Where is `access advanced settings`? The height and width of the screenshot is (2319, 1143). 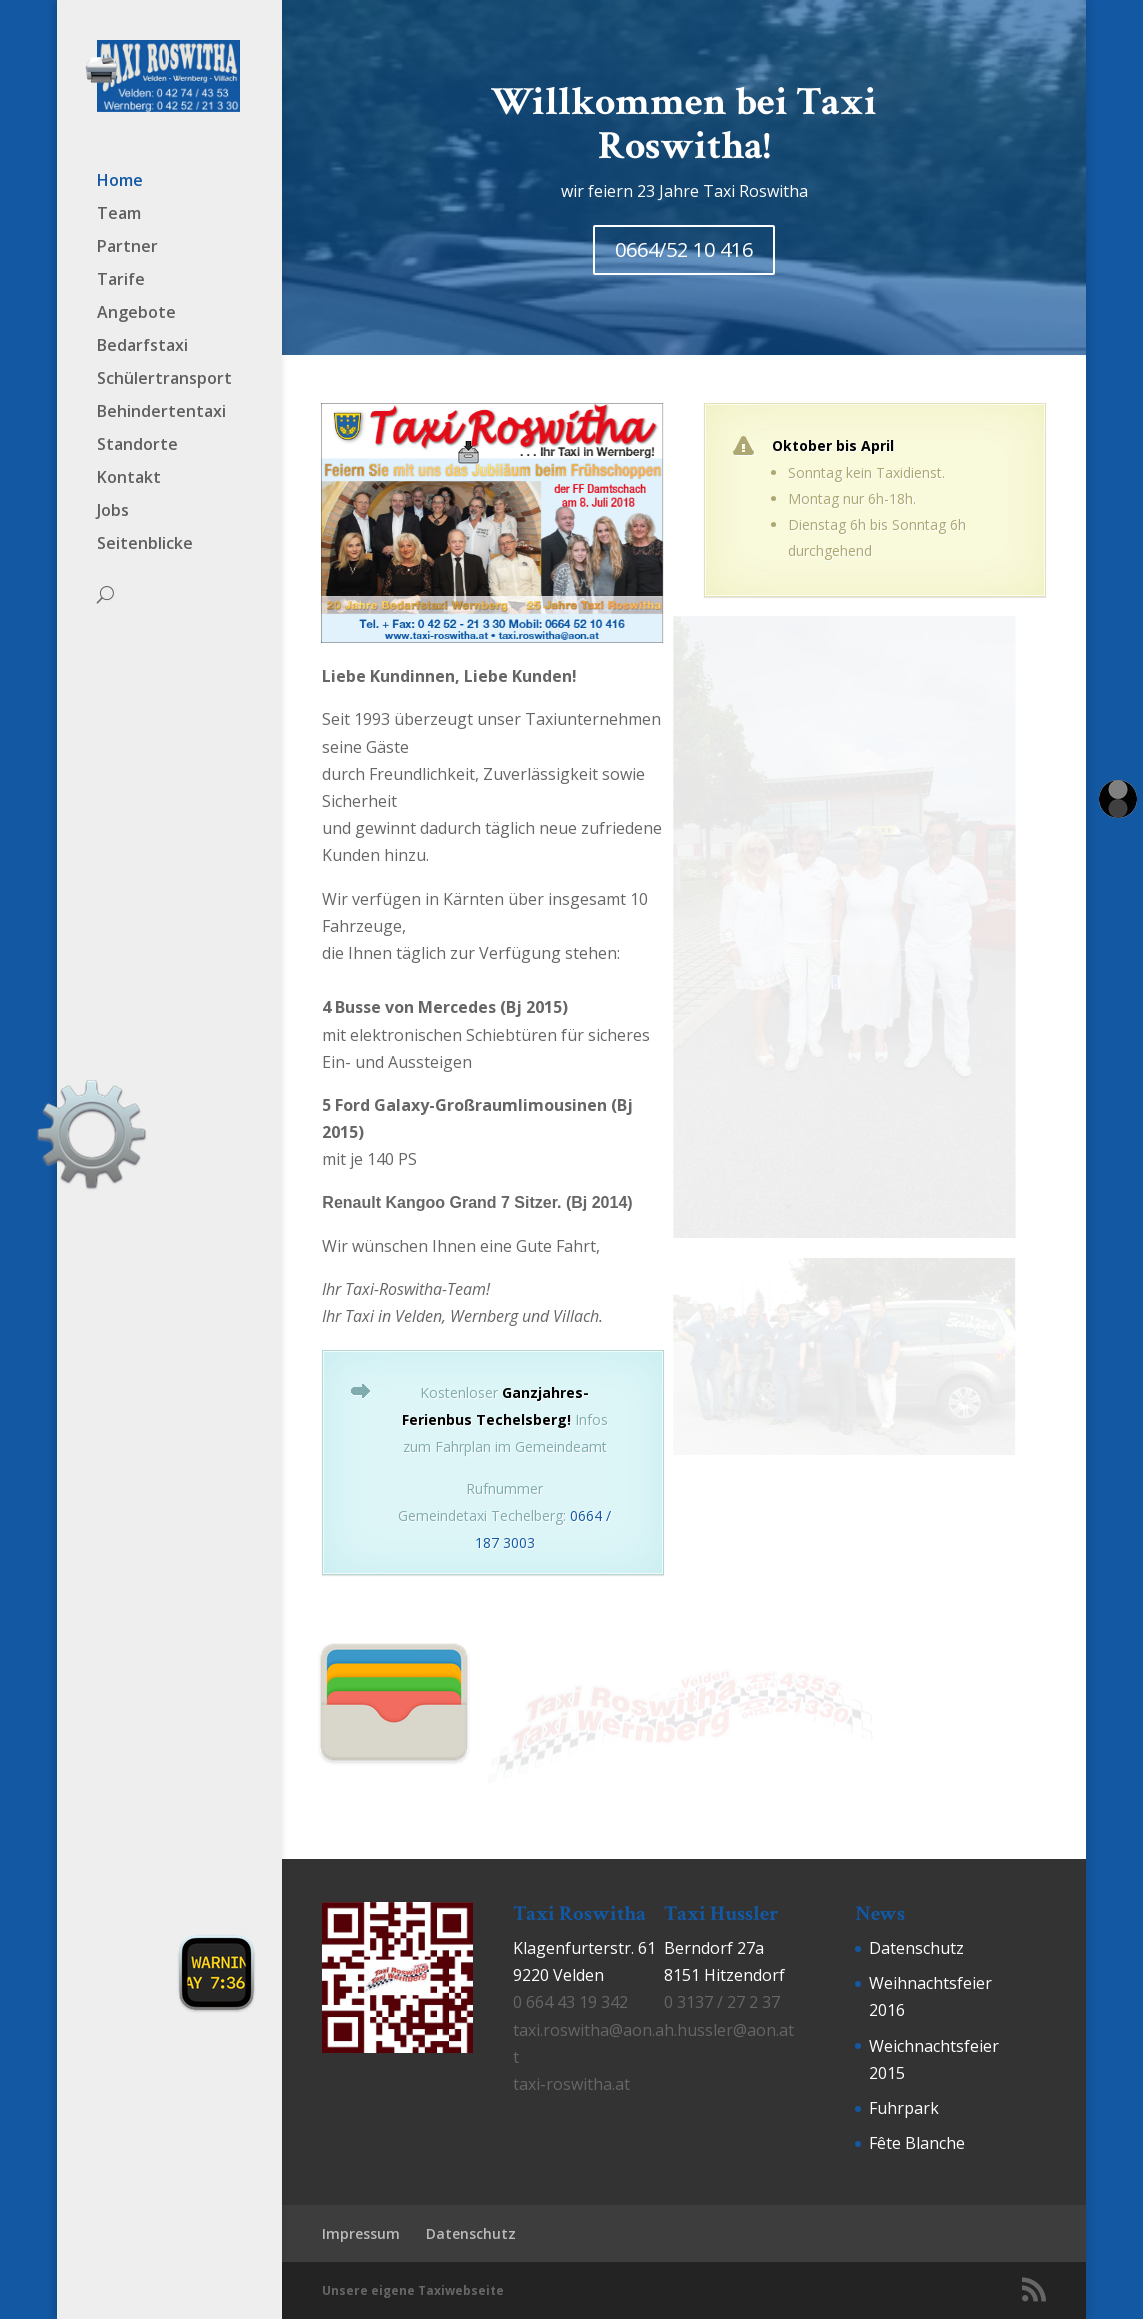
access advanced settings is located at coordinates (92, 1135).